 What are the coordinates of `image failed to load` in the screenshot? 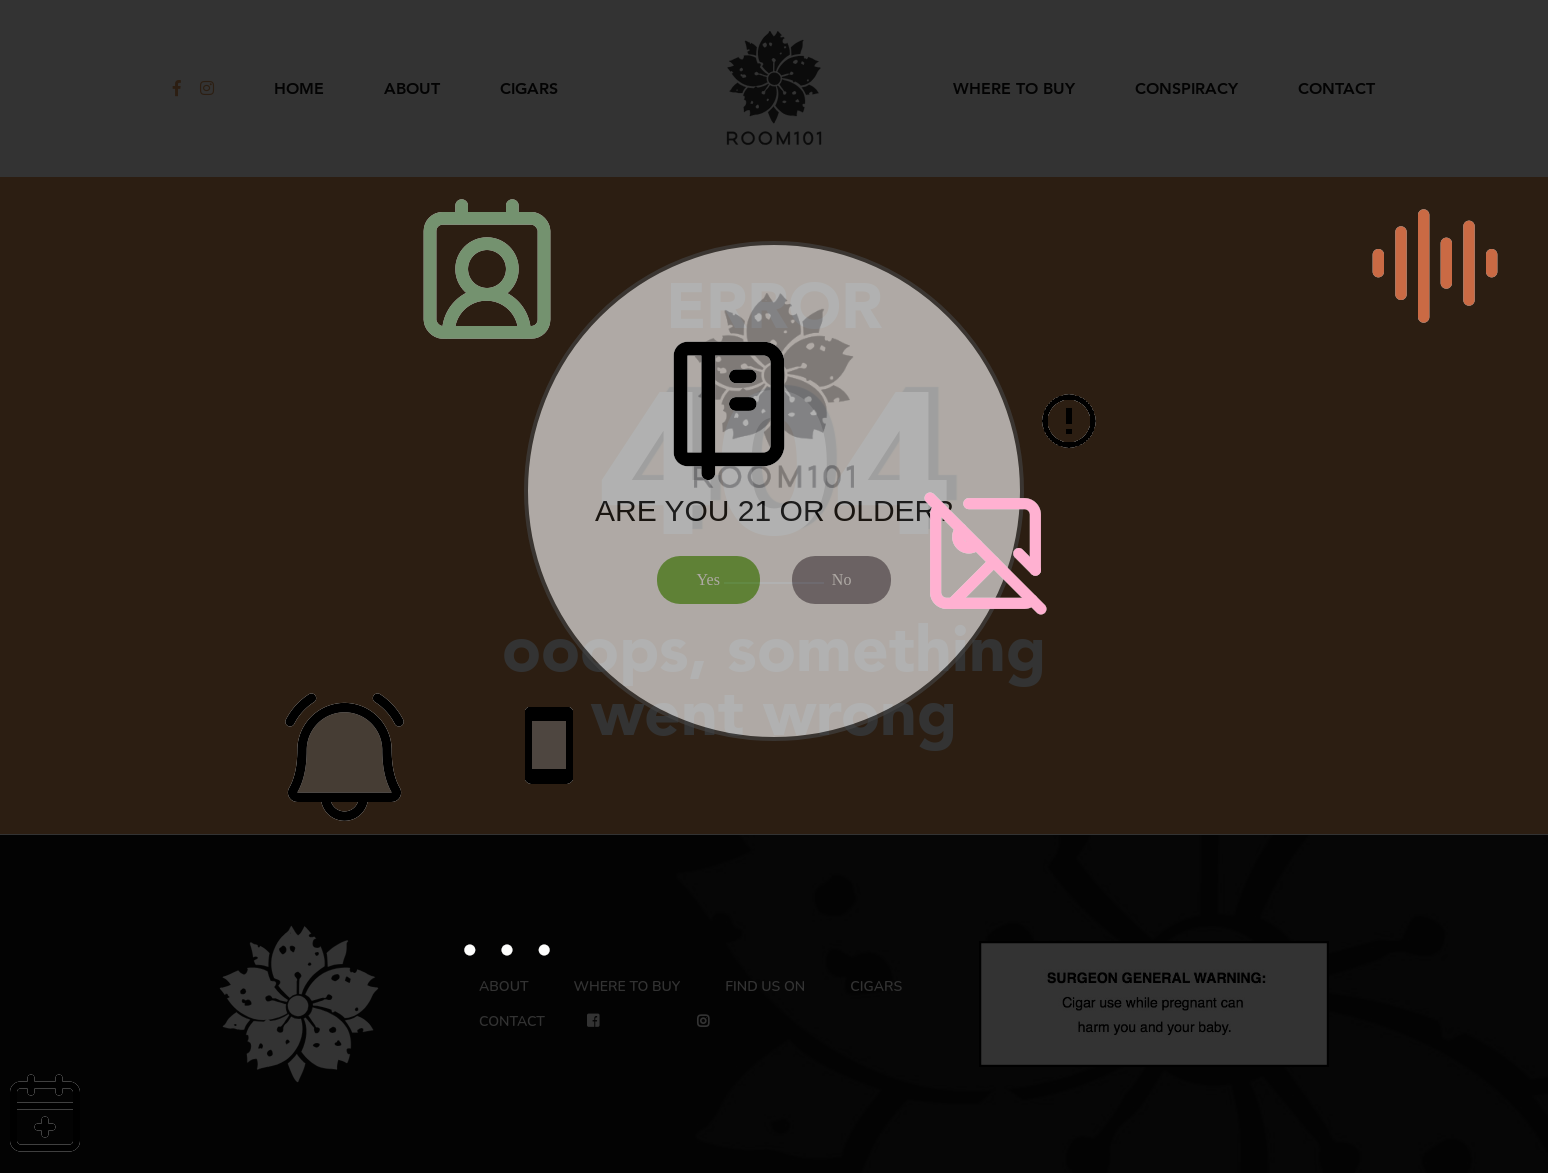 It's located at (985, 553).